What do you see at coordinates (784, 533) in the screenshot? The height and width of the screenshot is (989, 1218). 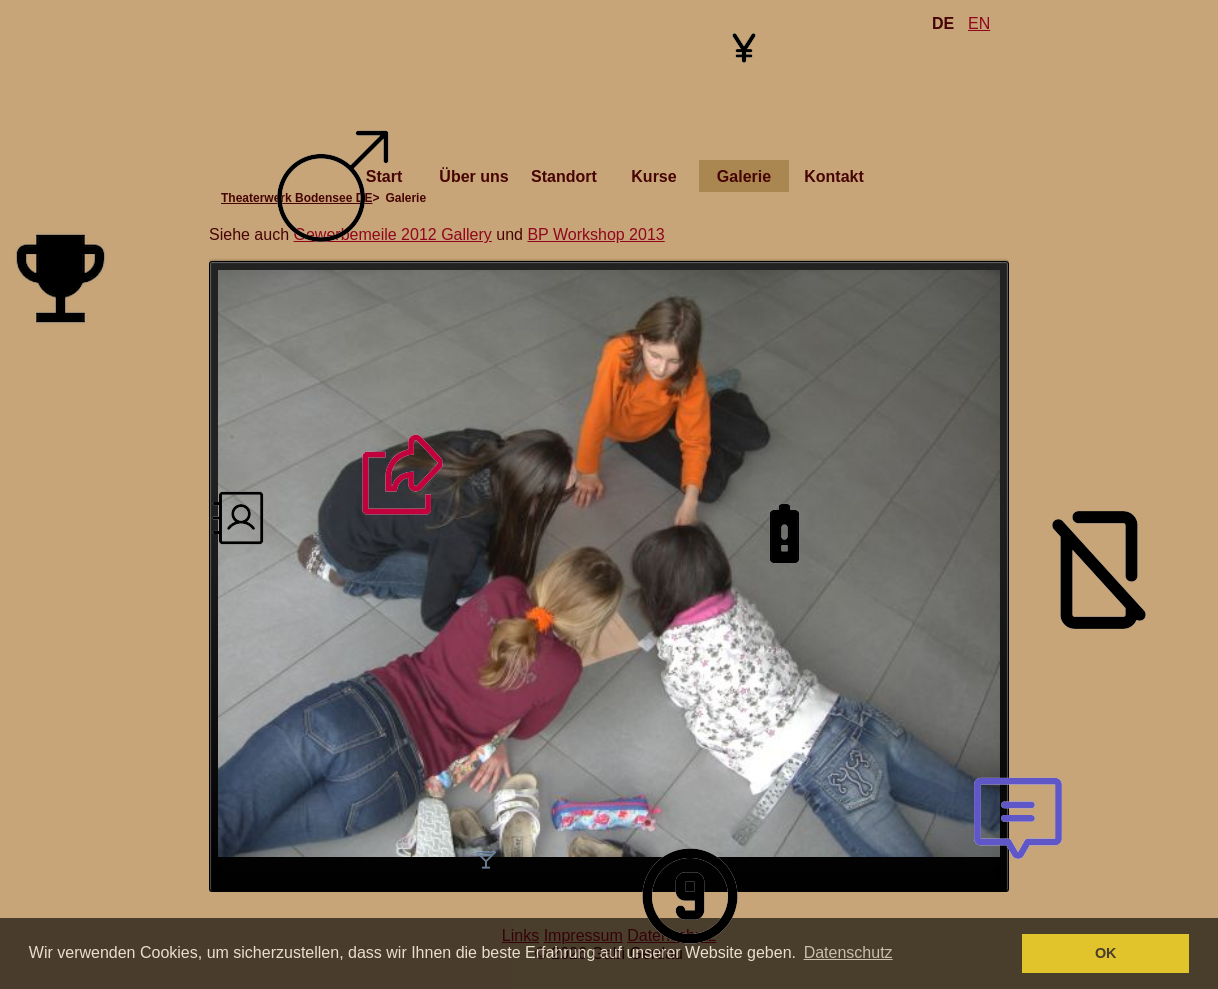 I see `indicates low battery warning` at bounding box center [784, 533].